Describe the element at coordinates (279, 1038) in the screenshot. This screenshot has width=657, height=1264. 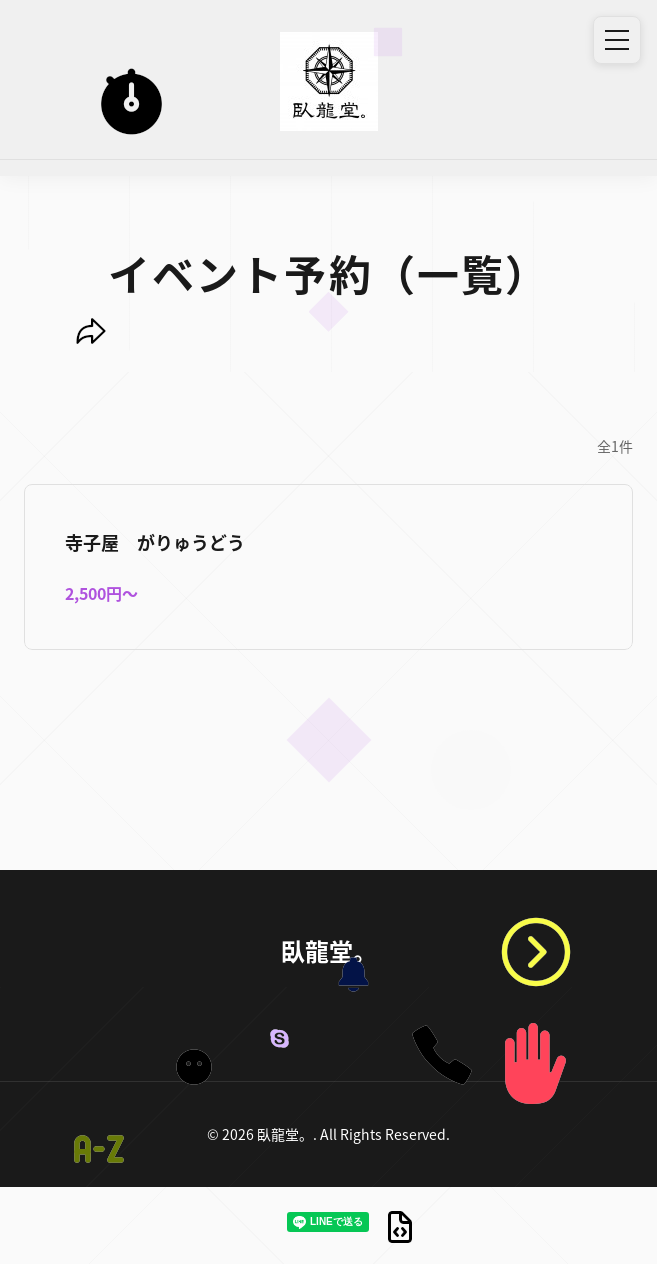
I see `open Skype app` at that location.